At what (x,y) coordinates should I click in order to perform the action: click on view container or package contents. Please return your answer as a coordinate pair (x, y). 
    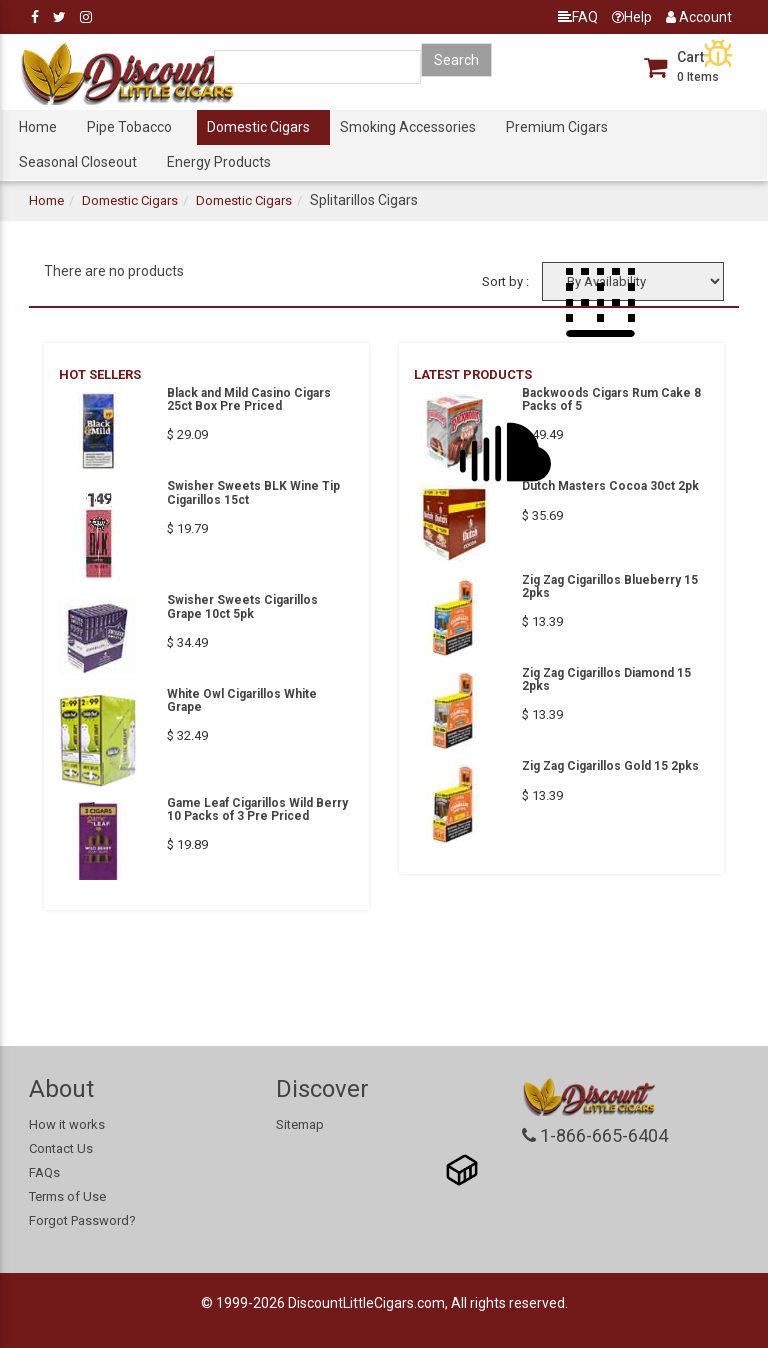
    Looking at the image, I should click on (462, 1170).